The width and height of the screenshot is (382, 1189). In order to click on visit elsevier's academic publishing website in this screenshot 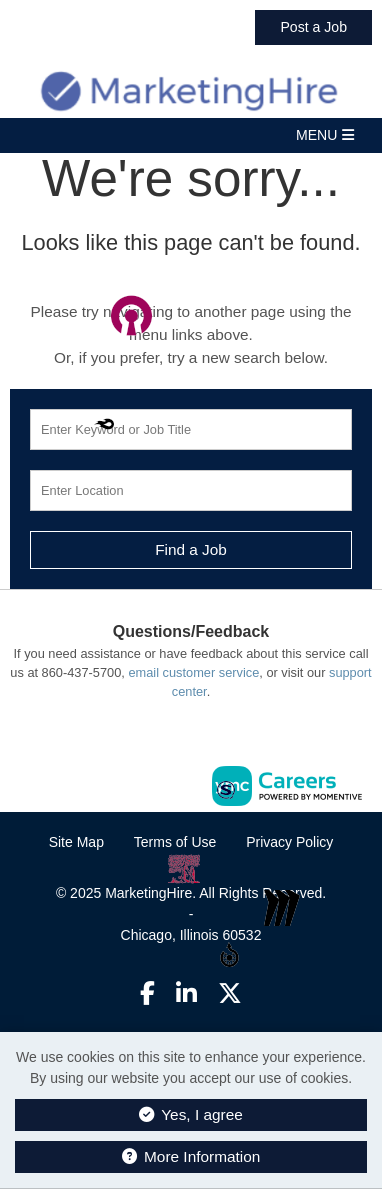, I will do `click(184, 869)`.